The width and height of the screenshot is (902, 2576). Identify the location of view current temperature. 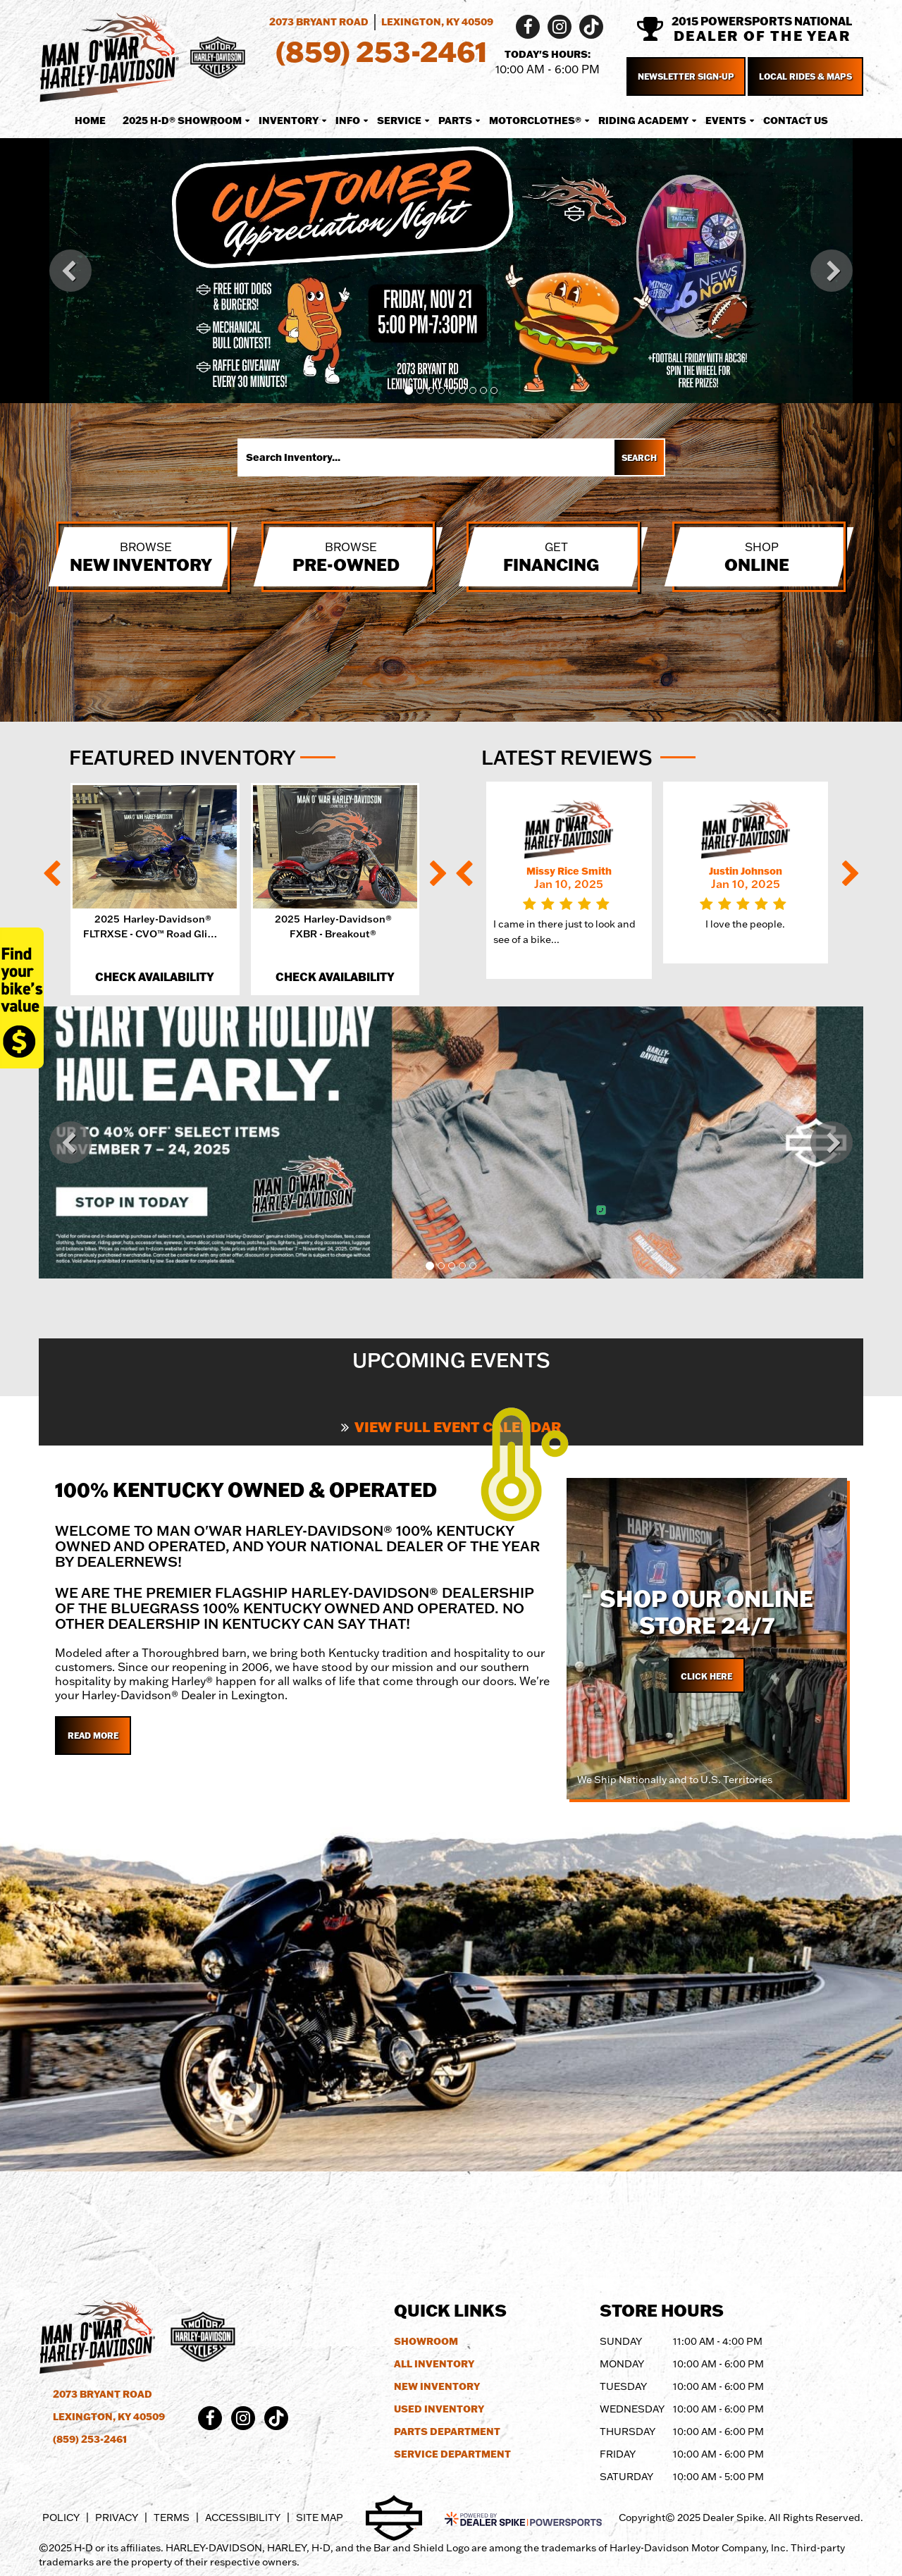
(515, 1465).